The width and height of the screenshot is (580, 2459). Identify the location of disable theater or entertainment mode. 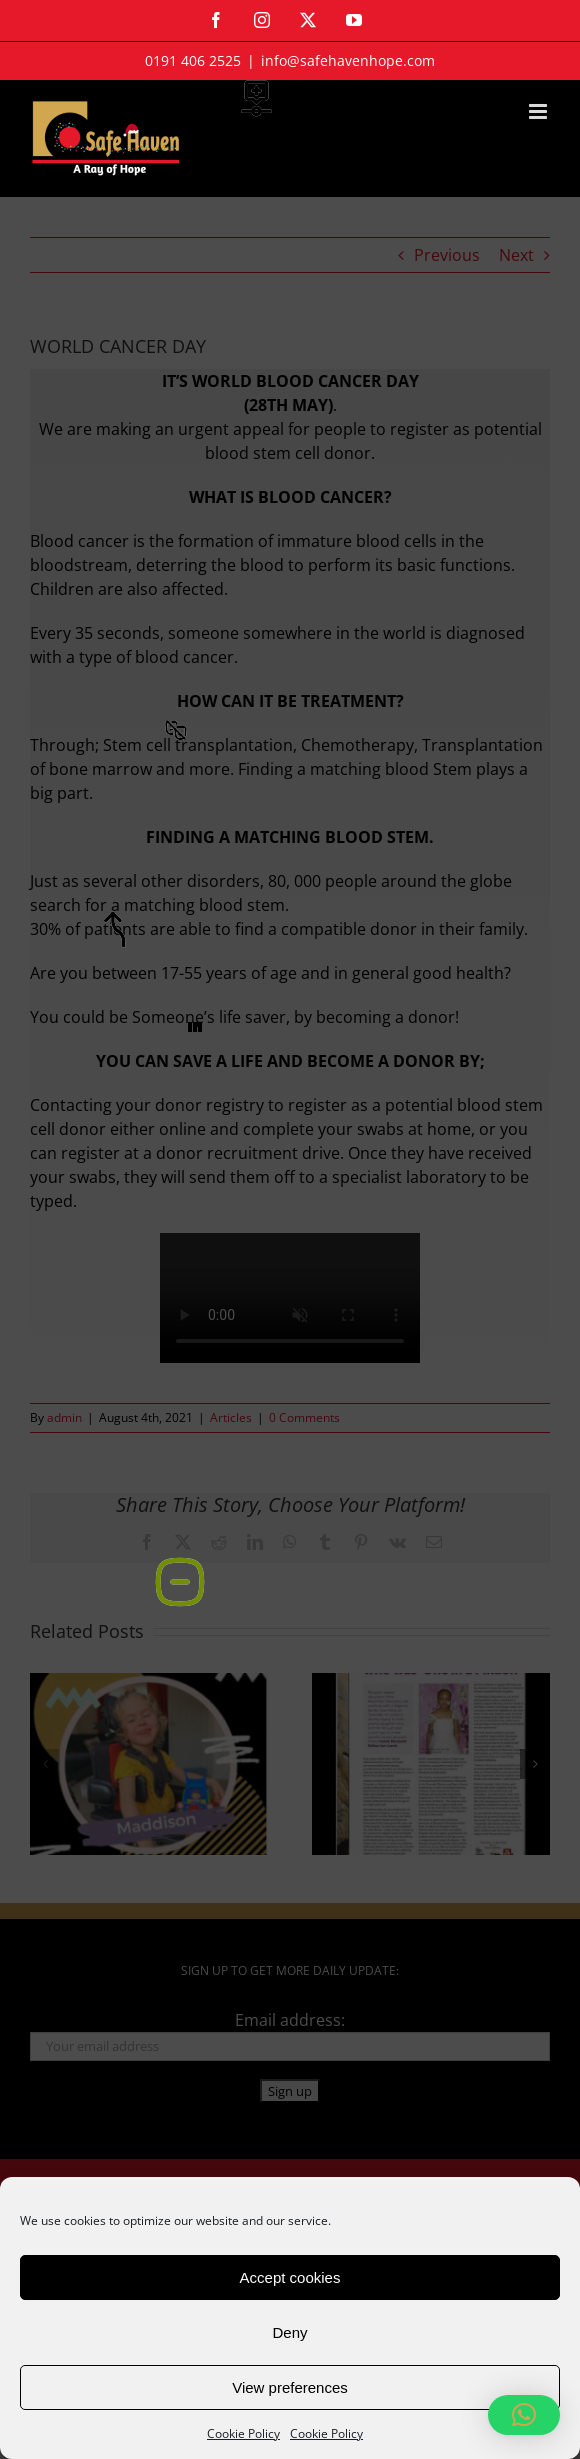
(176, 730).